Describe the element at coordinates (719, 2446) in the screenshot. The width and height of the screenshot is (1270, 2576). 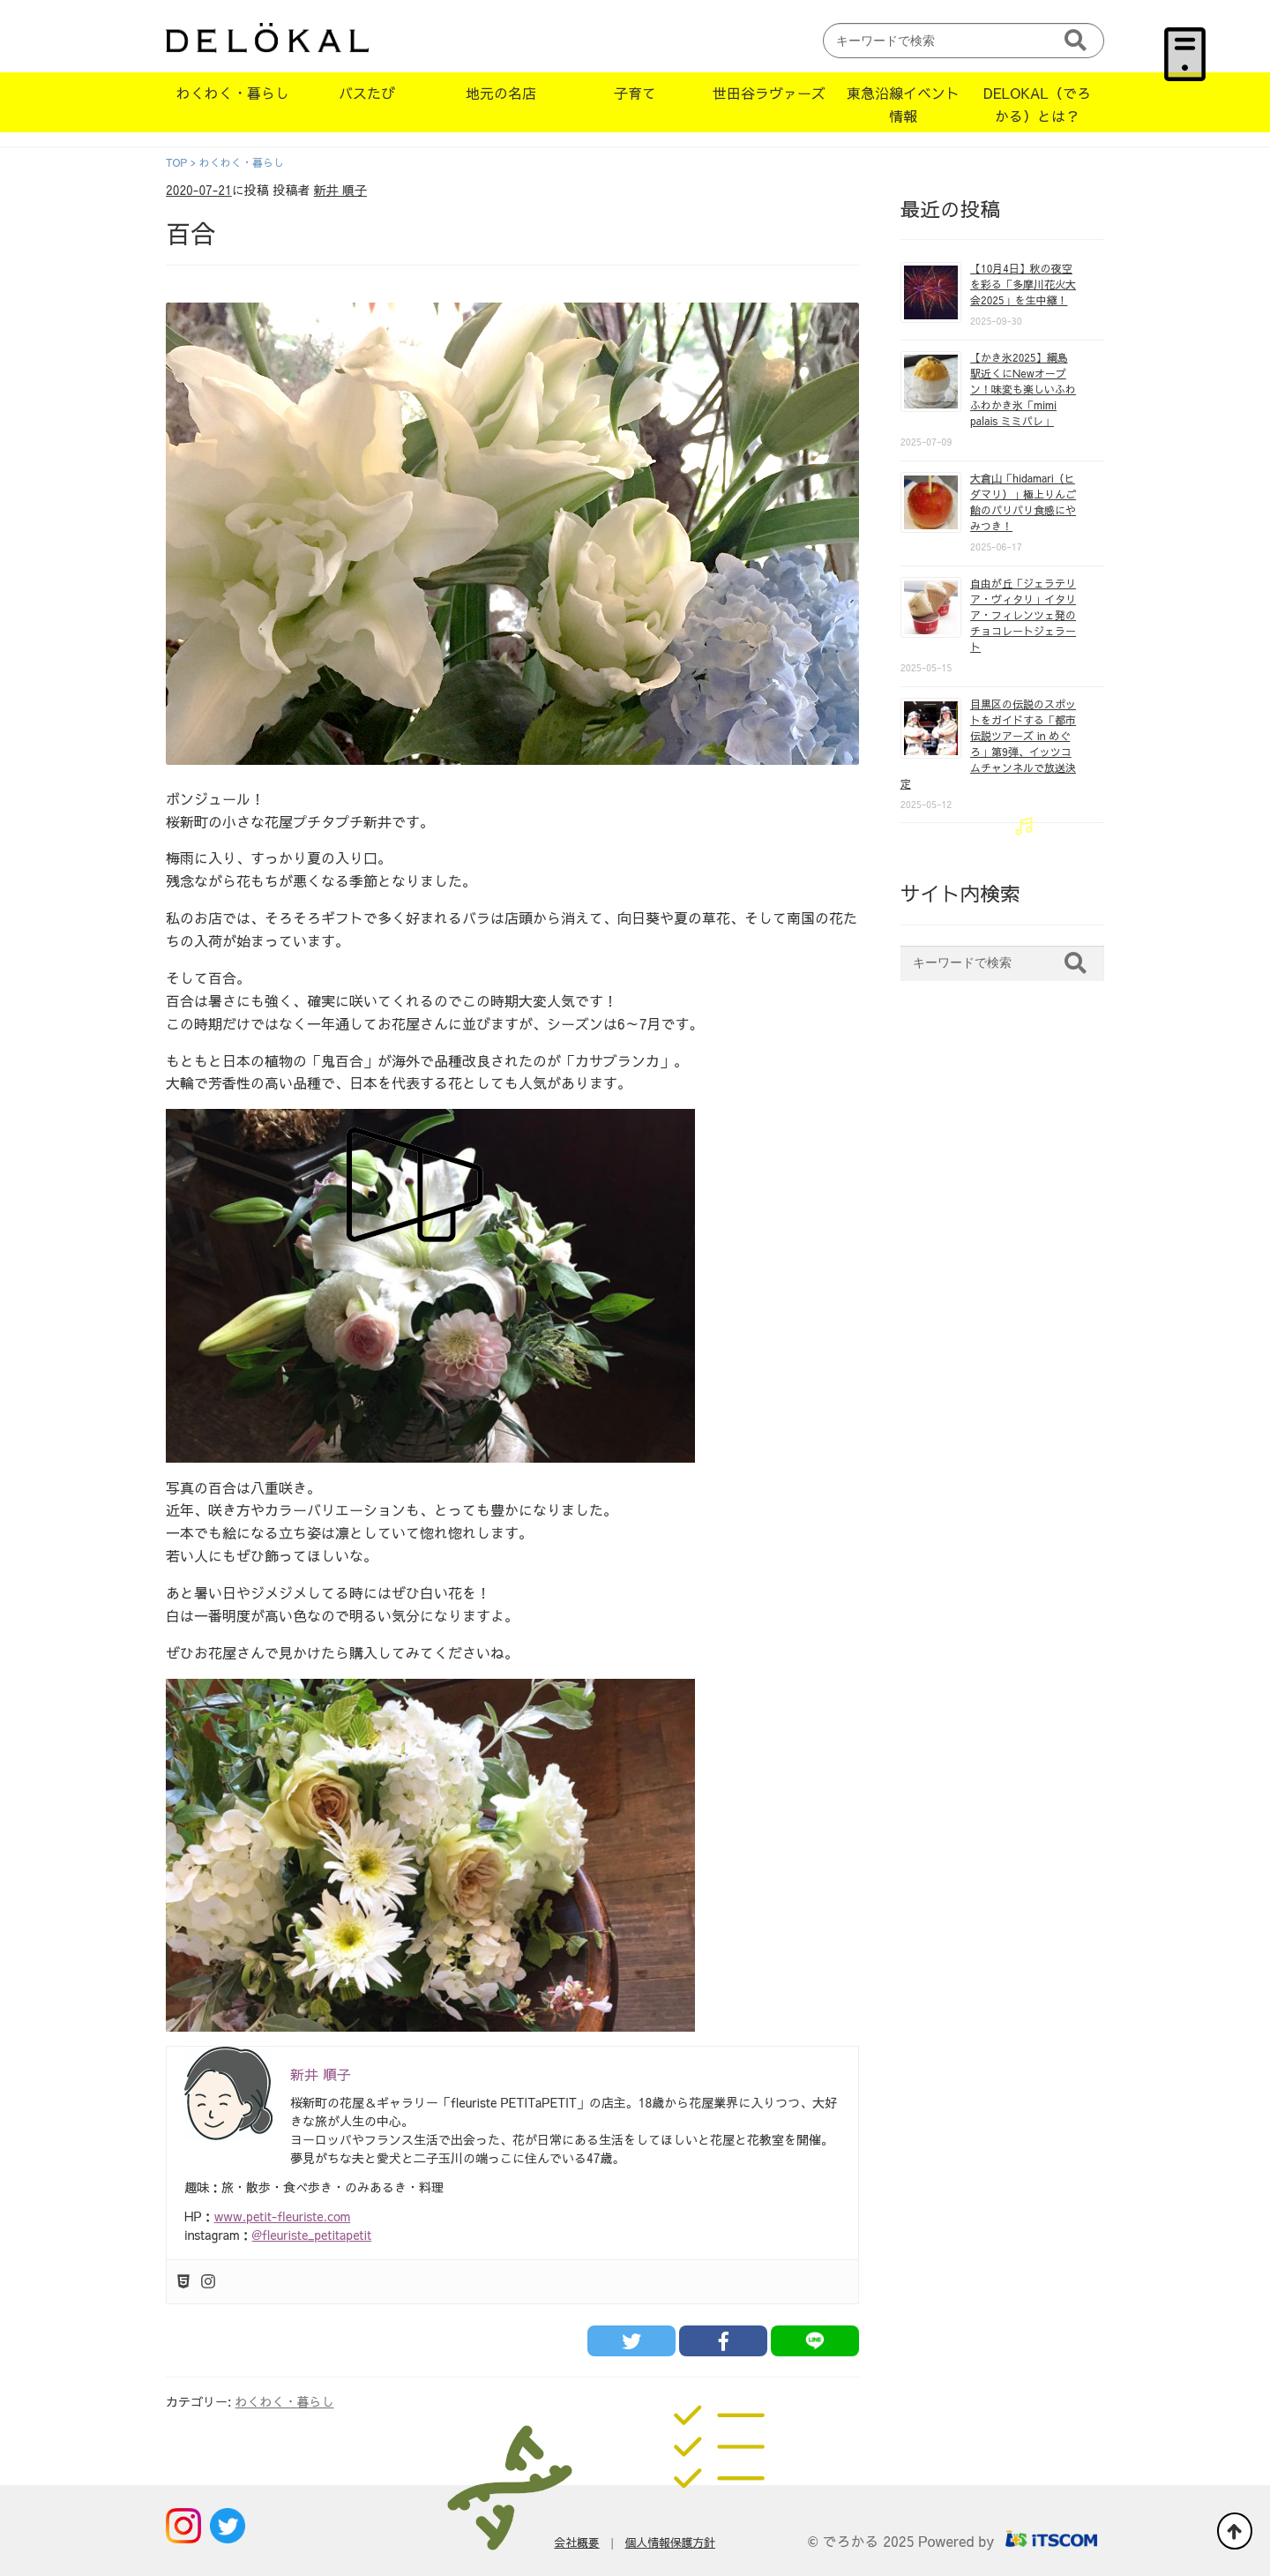
I see `view completed tasks or checklist` at that location.